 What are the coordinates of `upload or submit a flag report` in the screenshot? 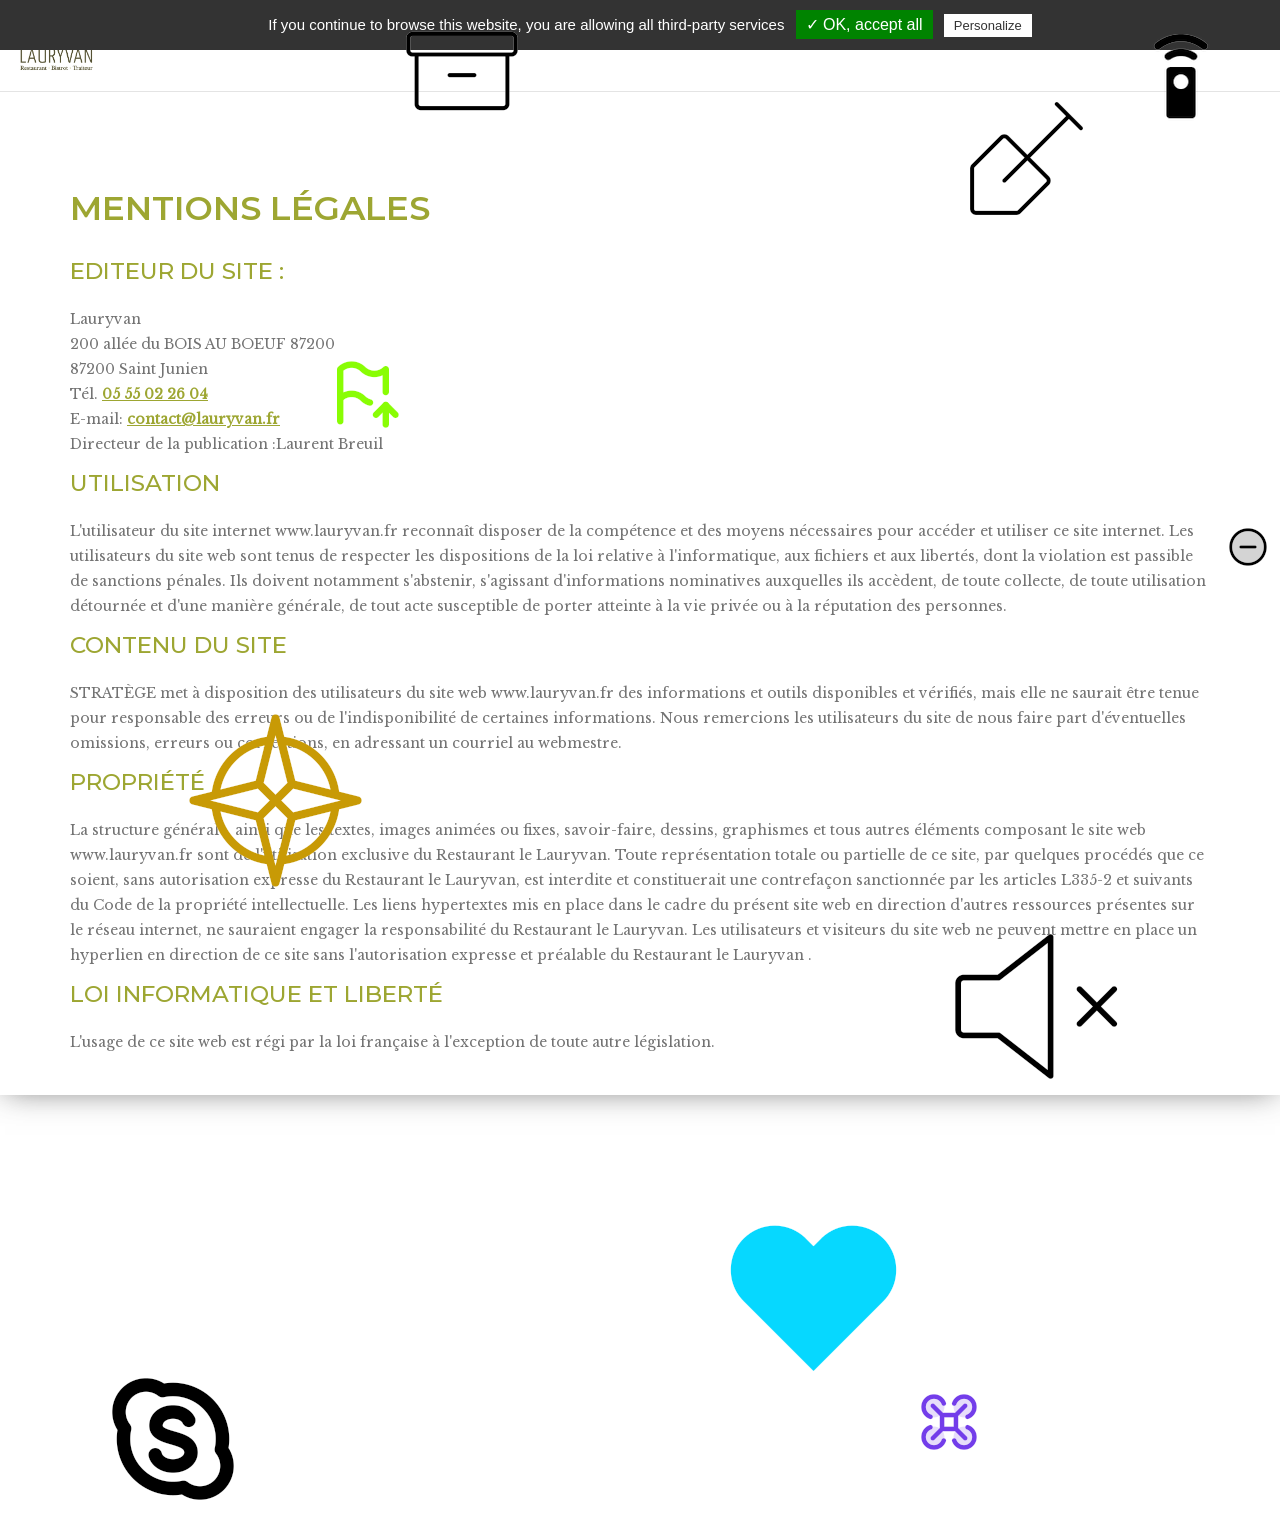 It's located at (363, 392).